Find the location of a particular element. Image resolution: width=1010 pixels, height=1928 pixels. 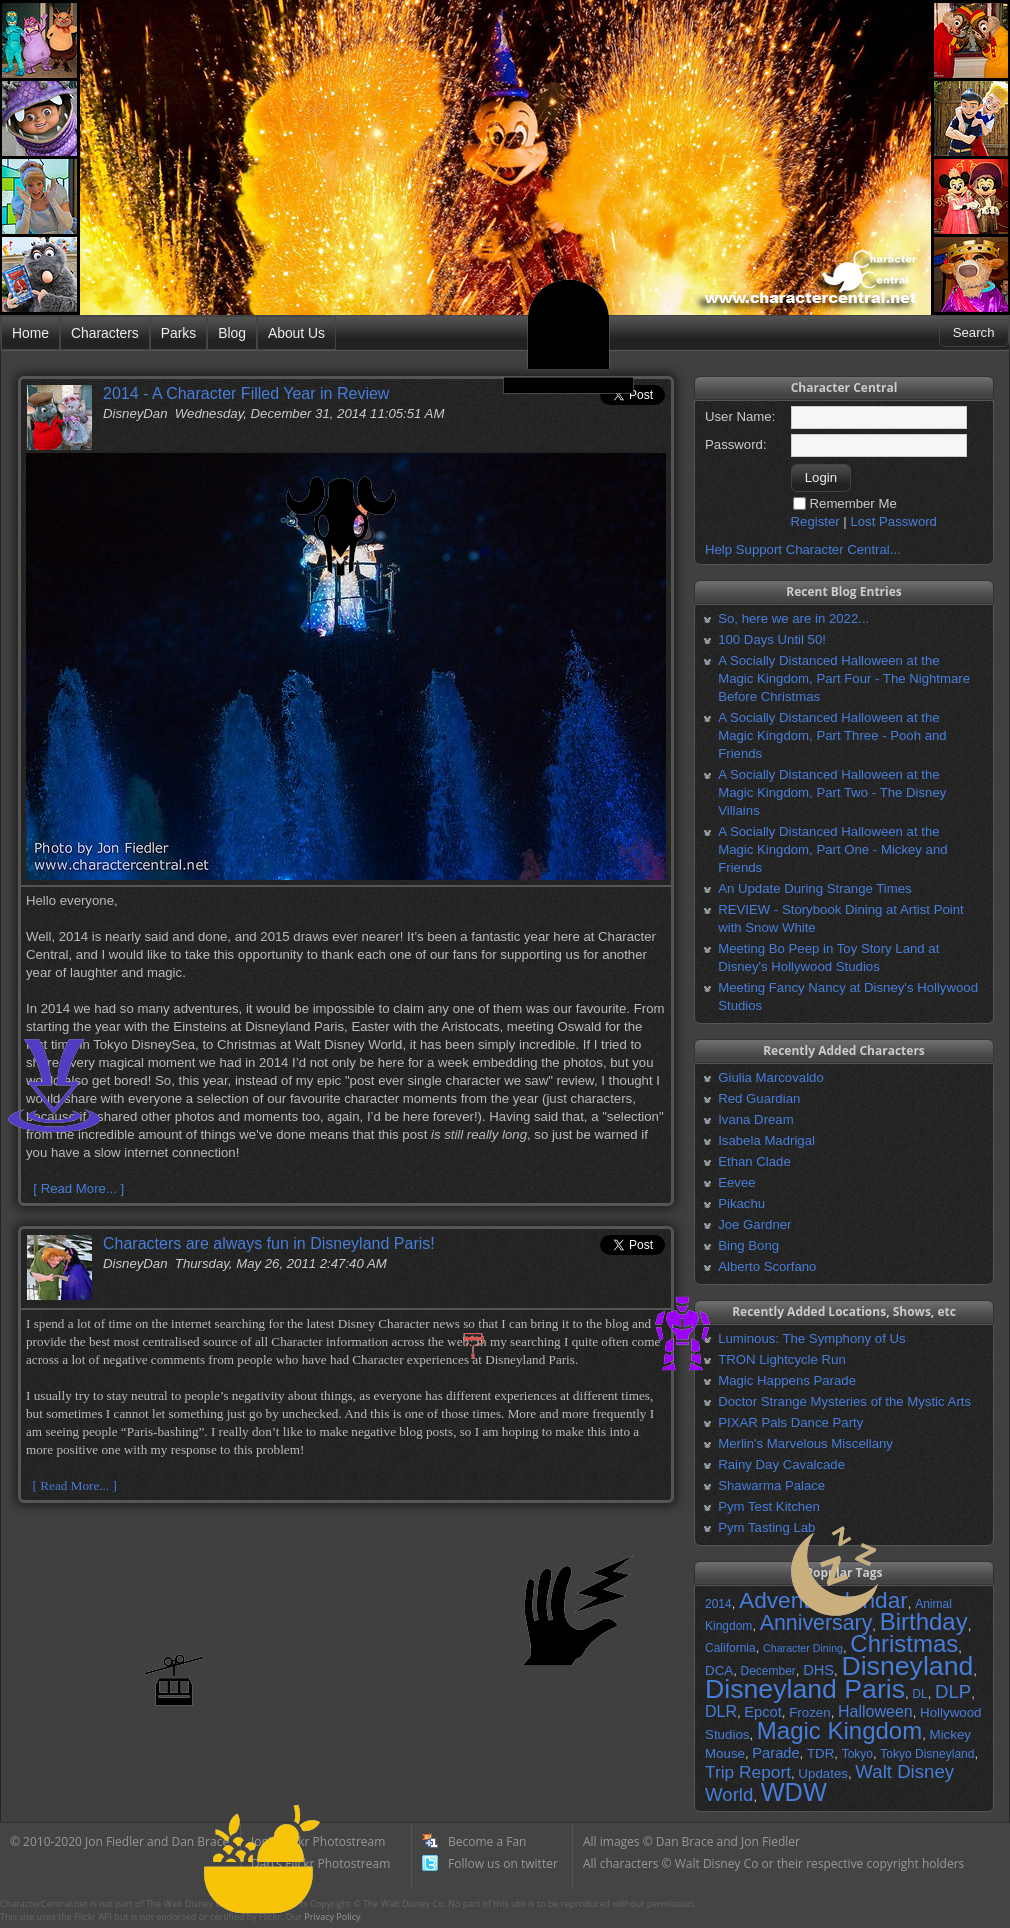

indicates a desert or wasteland area in a game map is located at coordinates (341, 522).